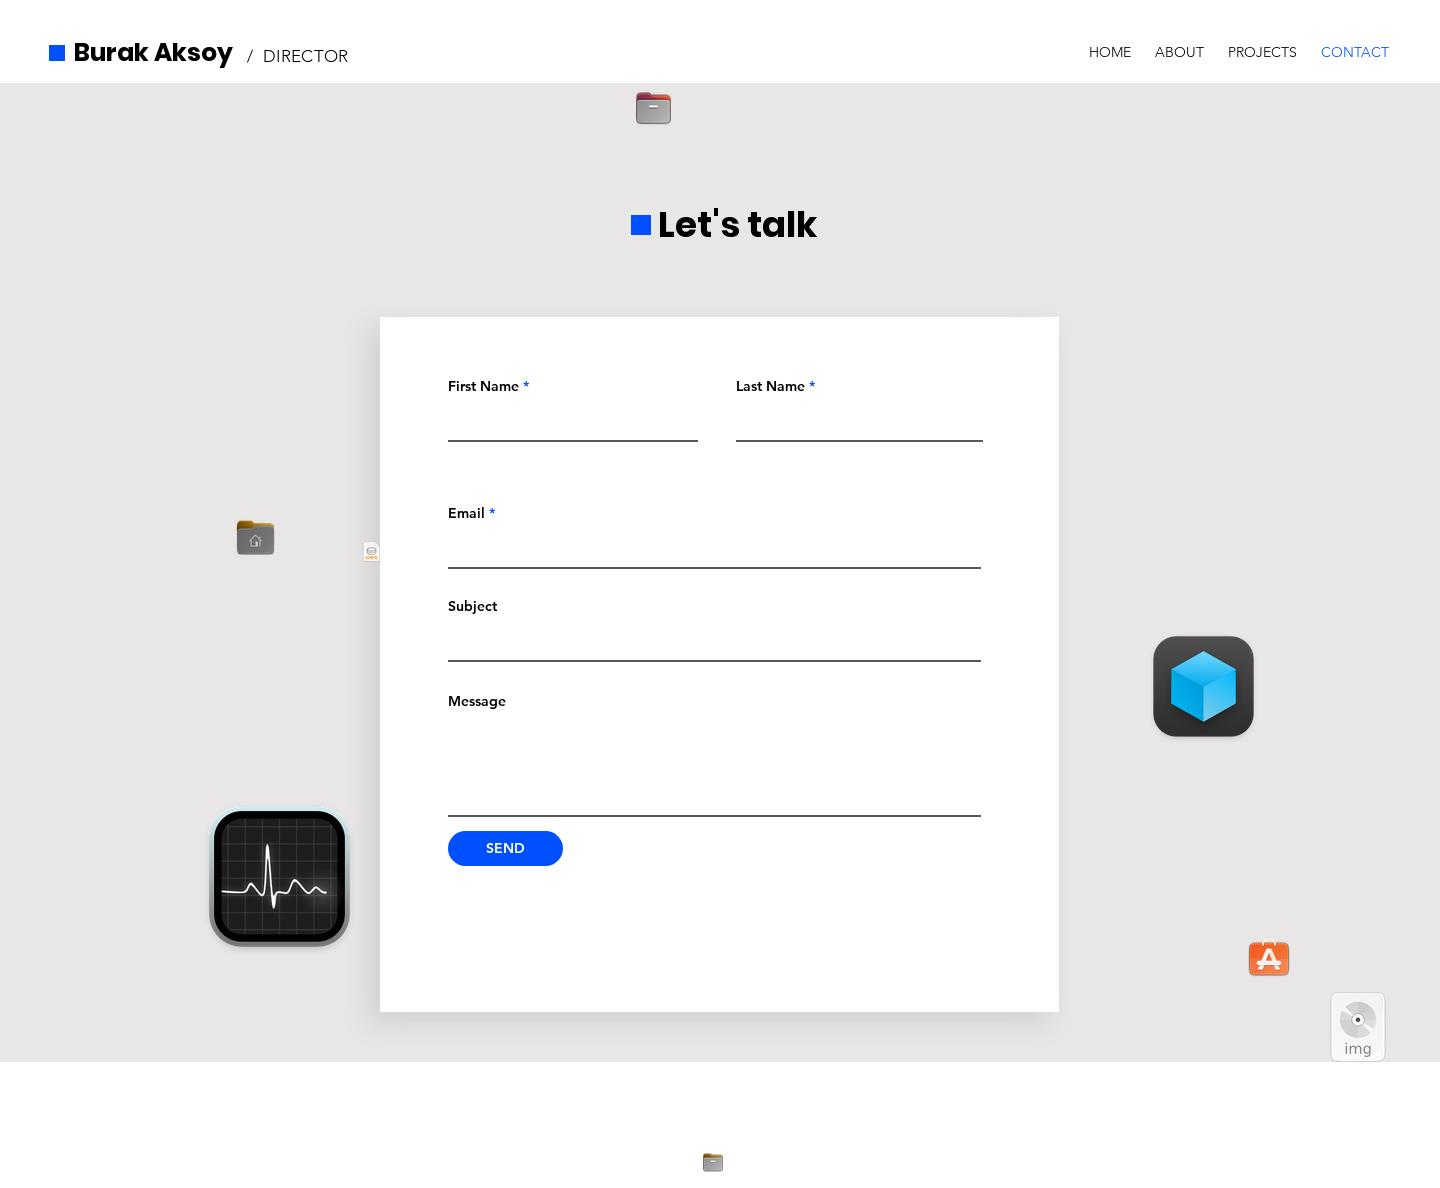  I want to click on raw disk image file type indicator, so click(1358, 1027).